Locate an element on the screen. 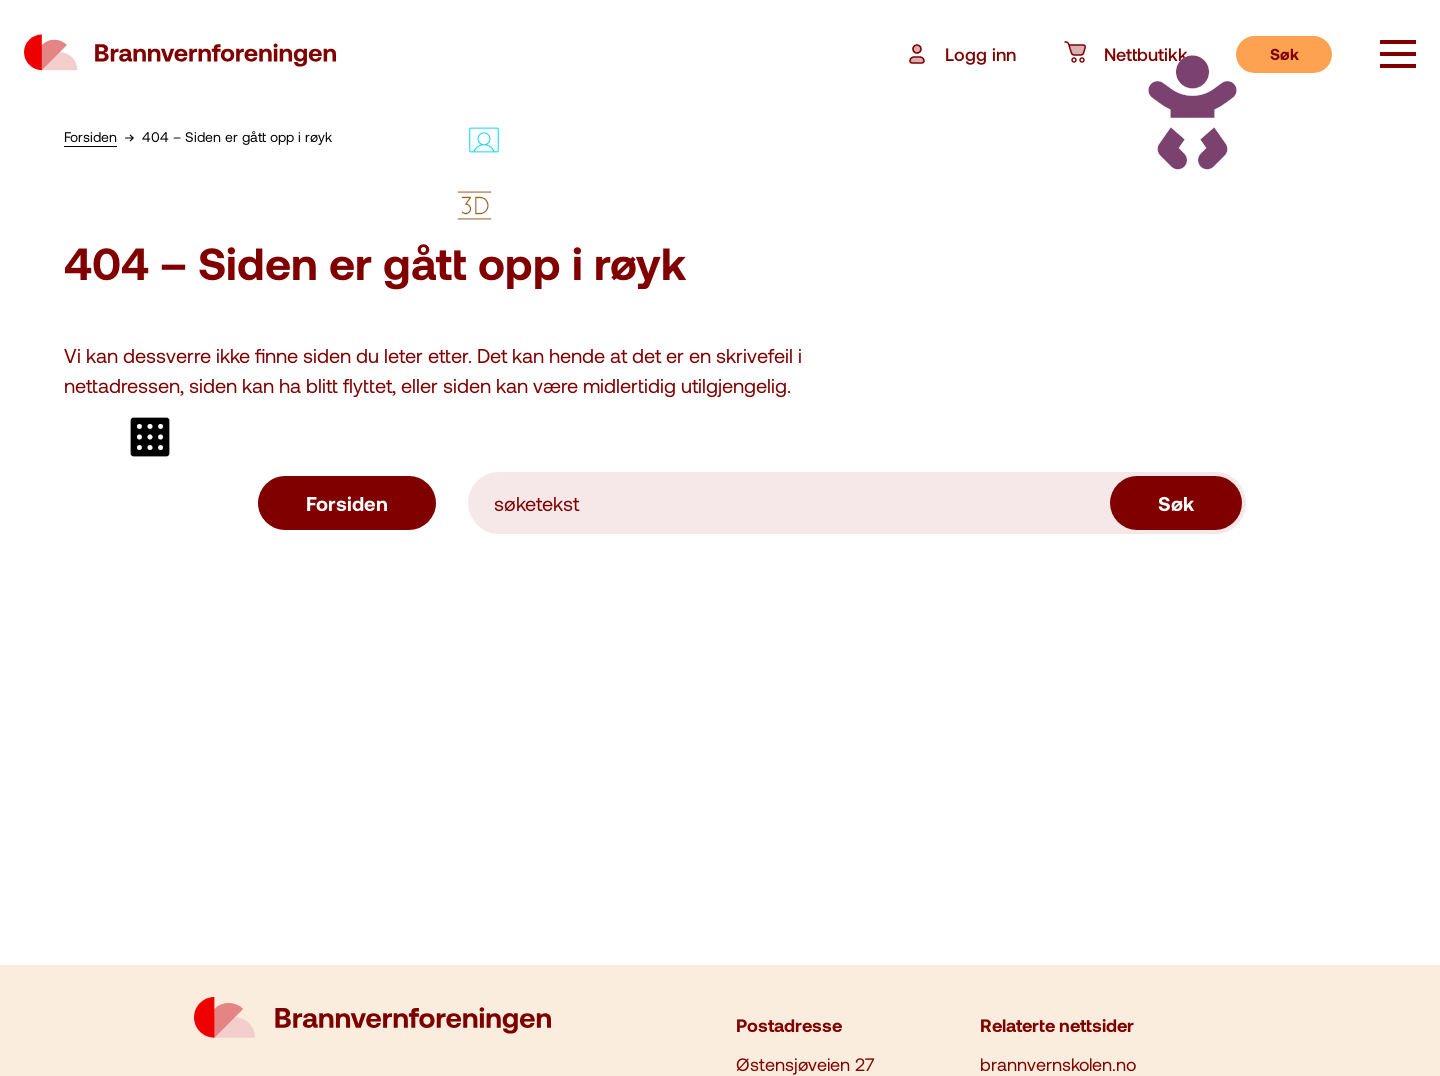 This screenshot has height=1076, width=1440. view user profile is located at coordinates (484, 140).